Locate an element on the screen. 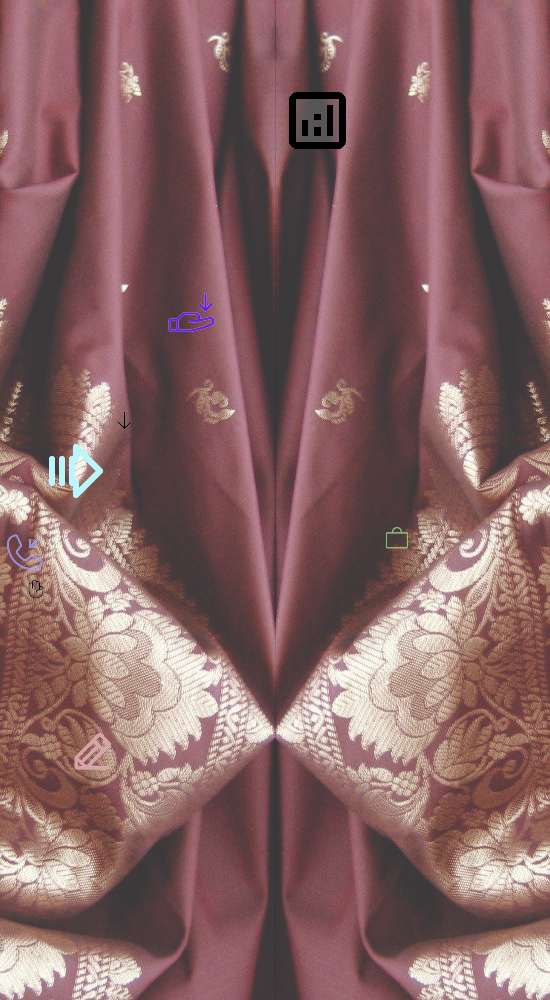 The height and width of the screenshot is (1000, 550). view analytics and statistics is located at coordinates (317, 120).